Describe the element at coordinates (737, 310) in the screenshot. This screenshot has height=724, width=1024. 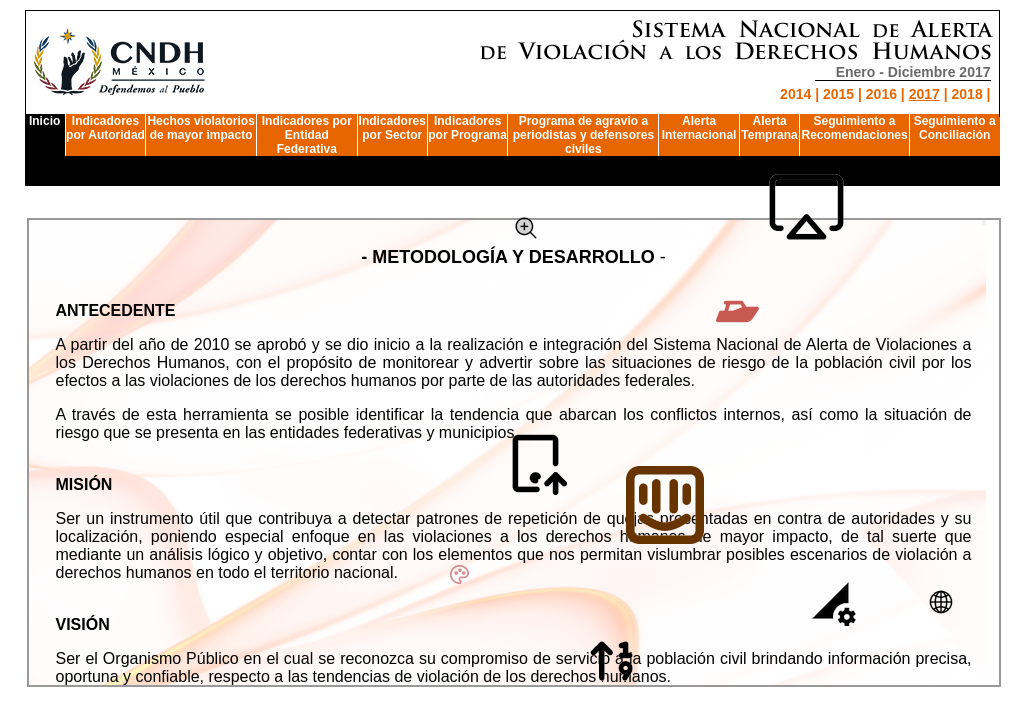
I see `access boat rental or marina services` at that location.